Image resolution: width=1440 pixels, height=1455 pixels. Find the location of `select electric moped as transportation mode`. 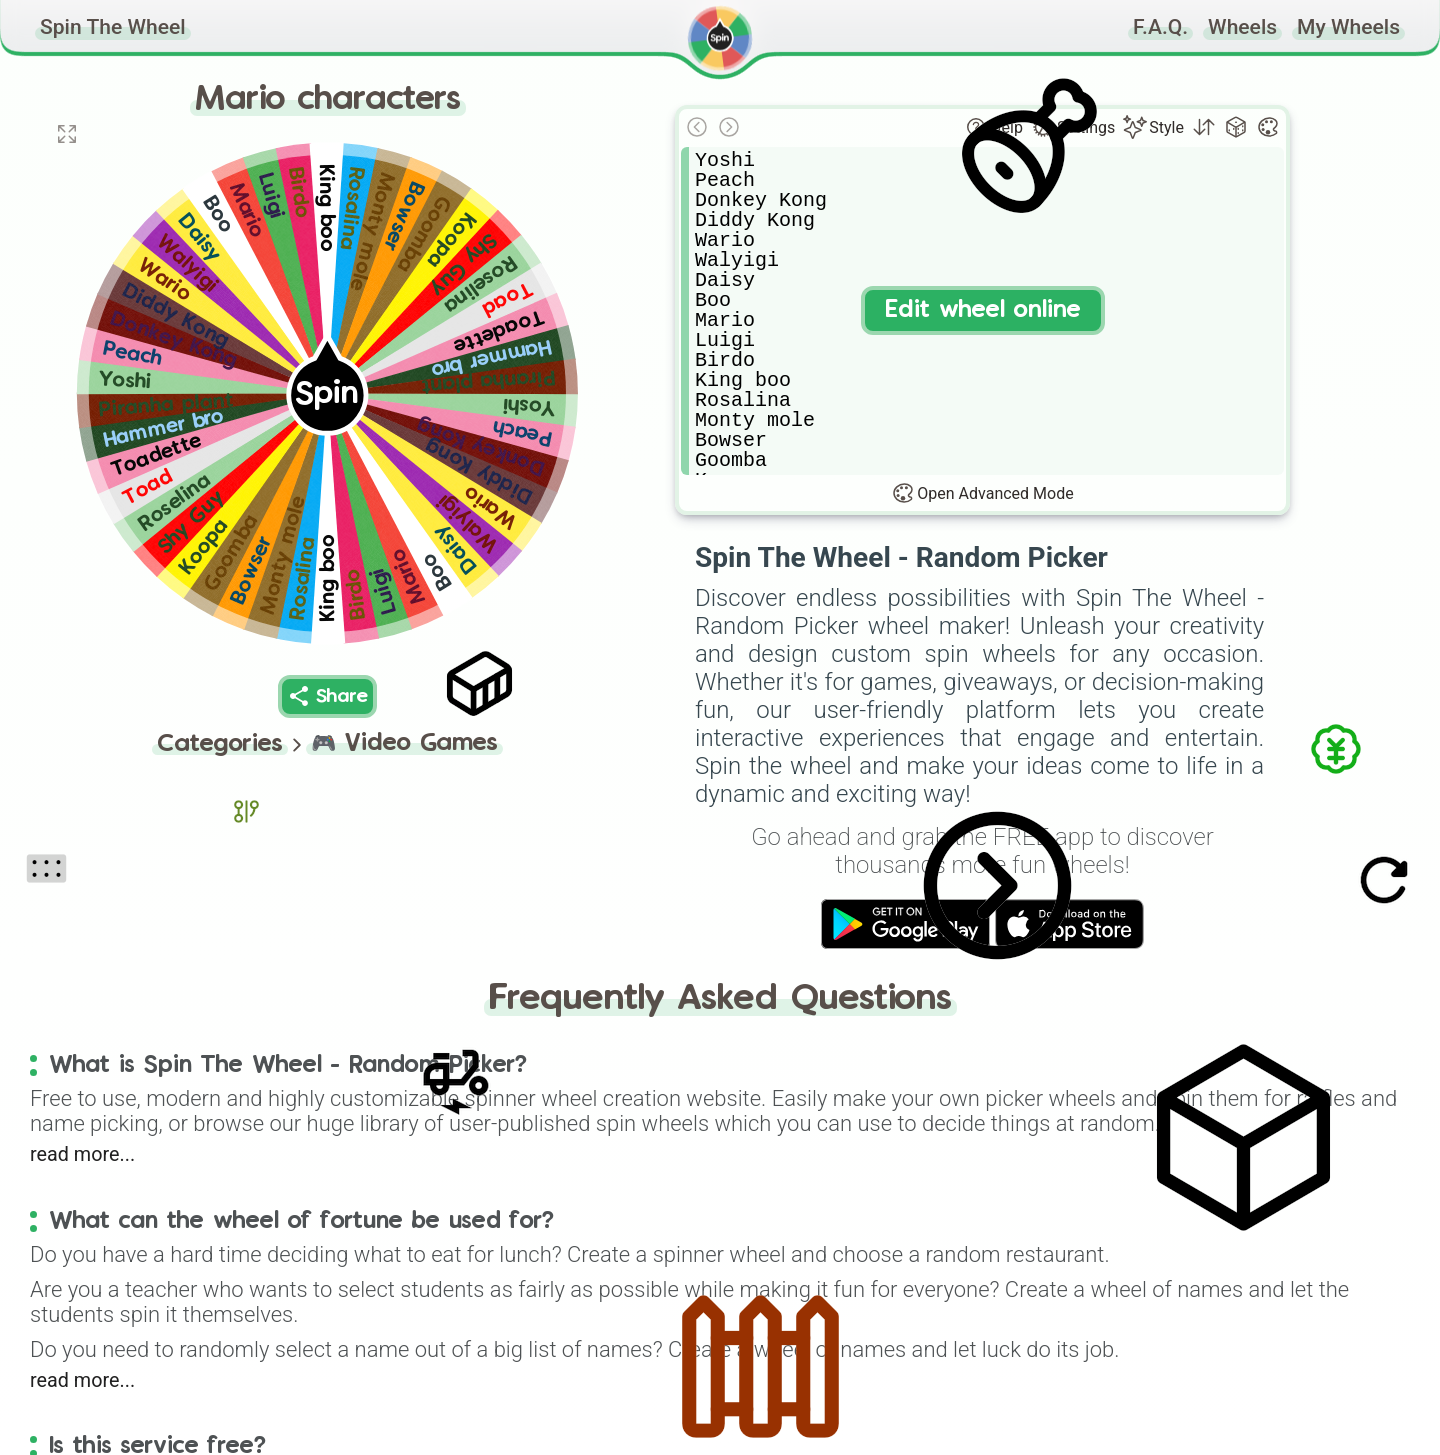

select electric moped as transportation mode is located at coordinates (456, 1079).